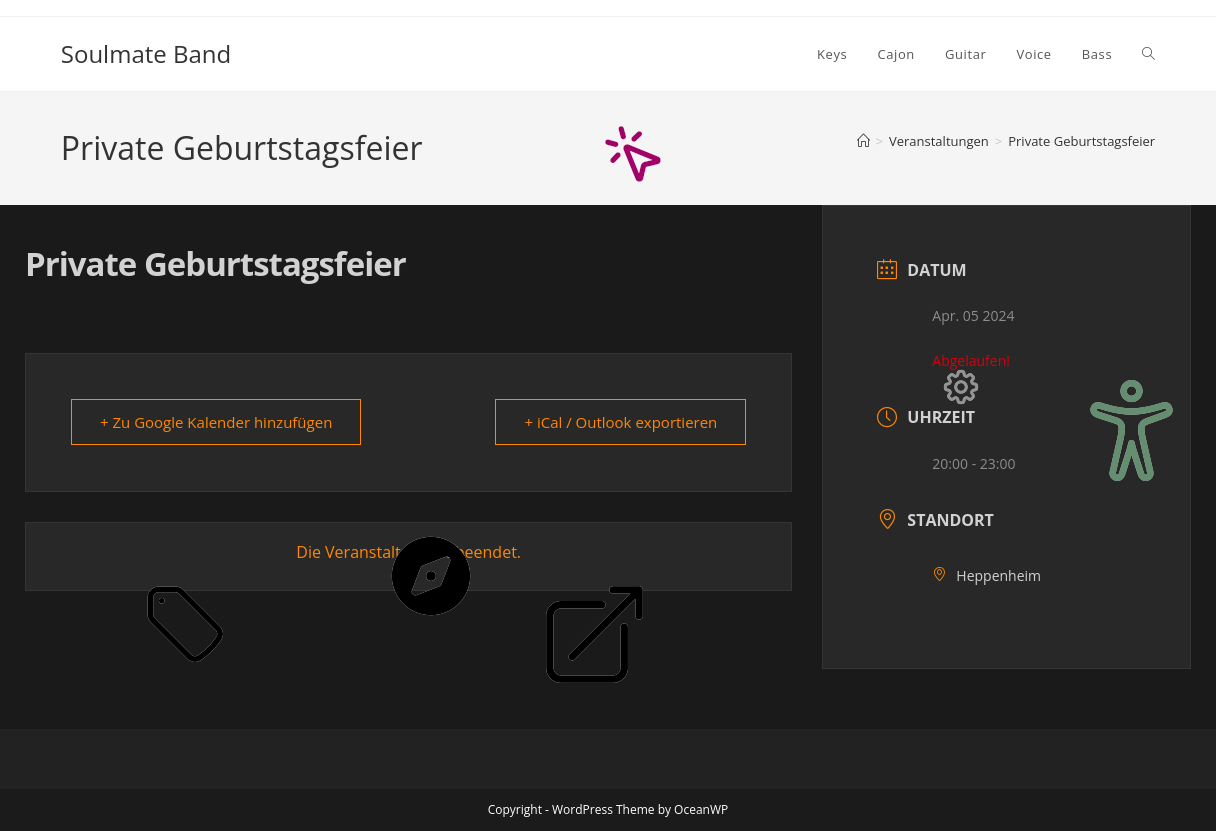  What do you see at coordinates (961, 387) in the screenshot?
I see `access settings or preferences` at bounding box center [961, 387].